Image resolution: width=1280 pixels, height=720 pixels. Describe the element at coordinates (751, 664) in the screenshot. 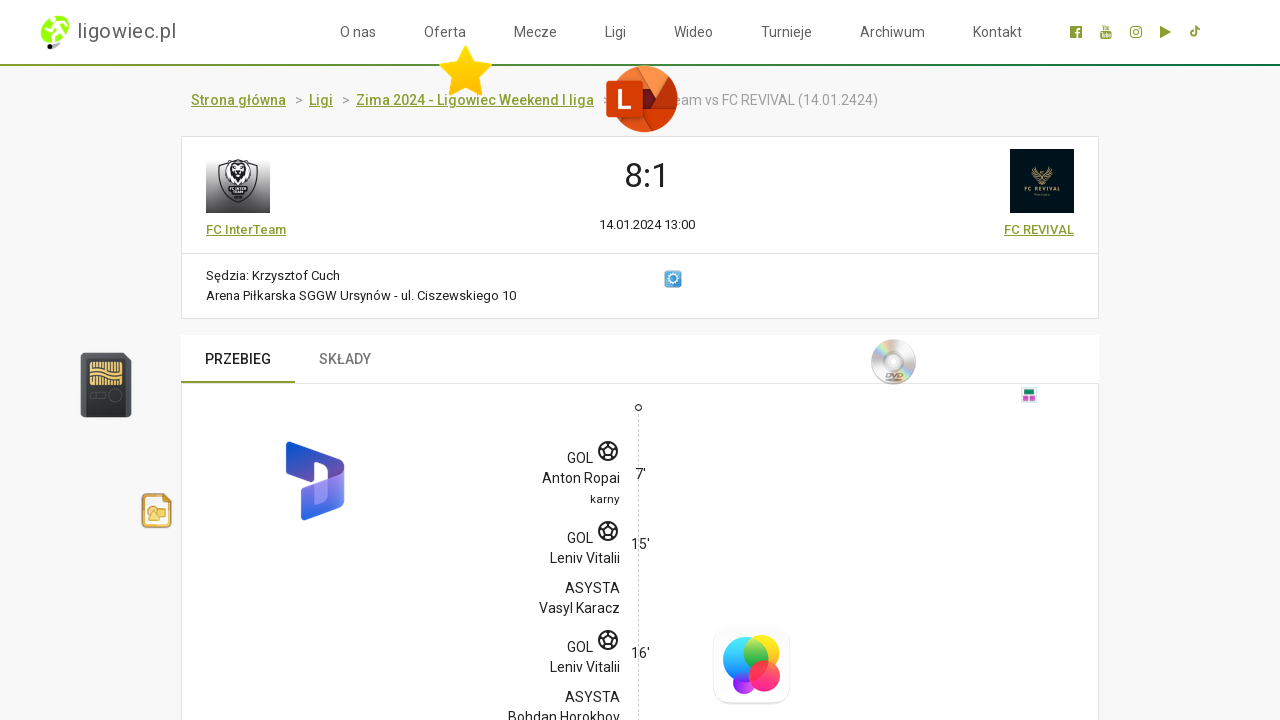

I see `open Game Center to view achievements and leaderboards` at that location.